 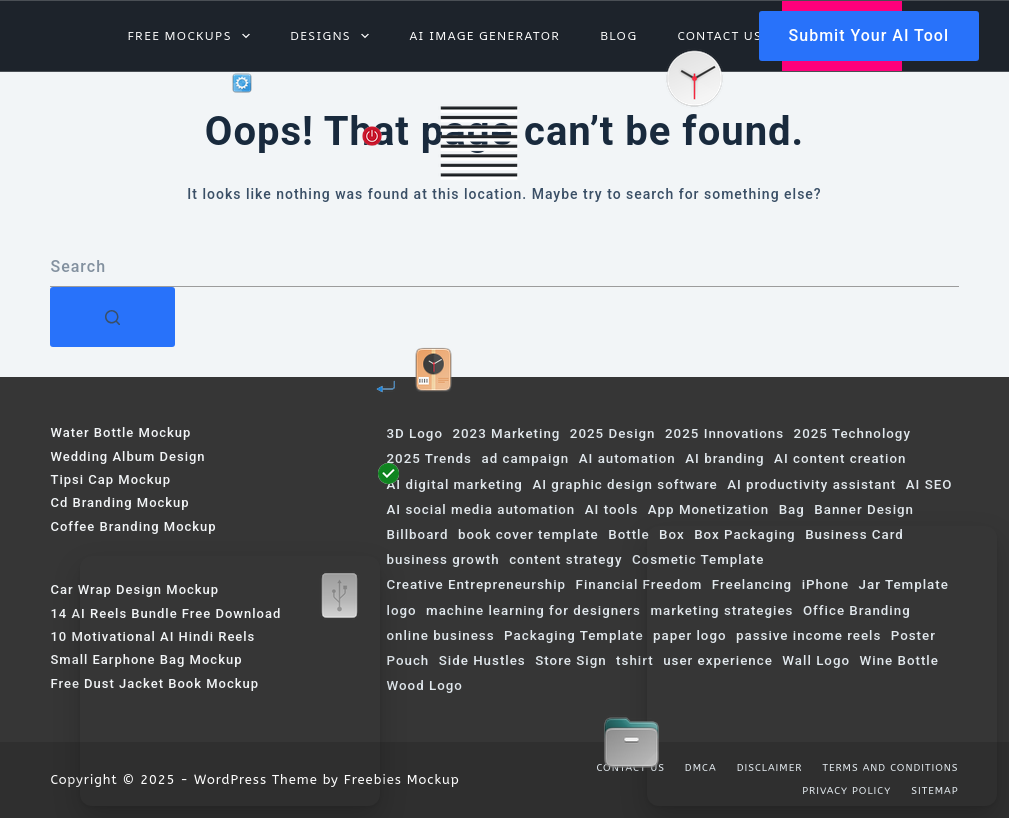 I want to click on open the nautilus file manager, so click(x=631, y=742).